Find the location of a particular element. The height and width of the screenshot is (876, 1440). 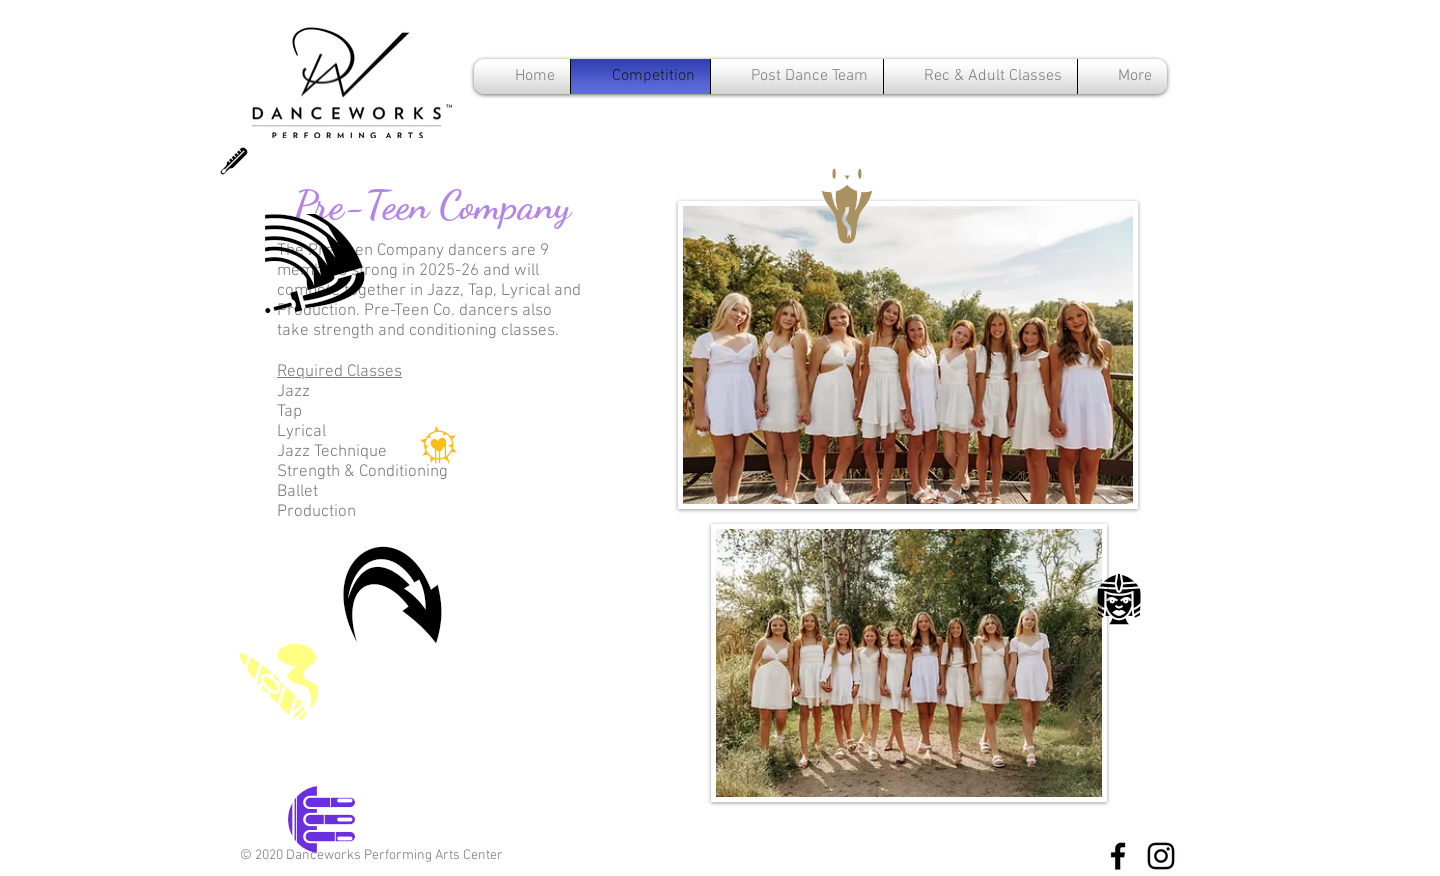

indicates damage or health loss in a game is located at coordinates (438, 444).